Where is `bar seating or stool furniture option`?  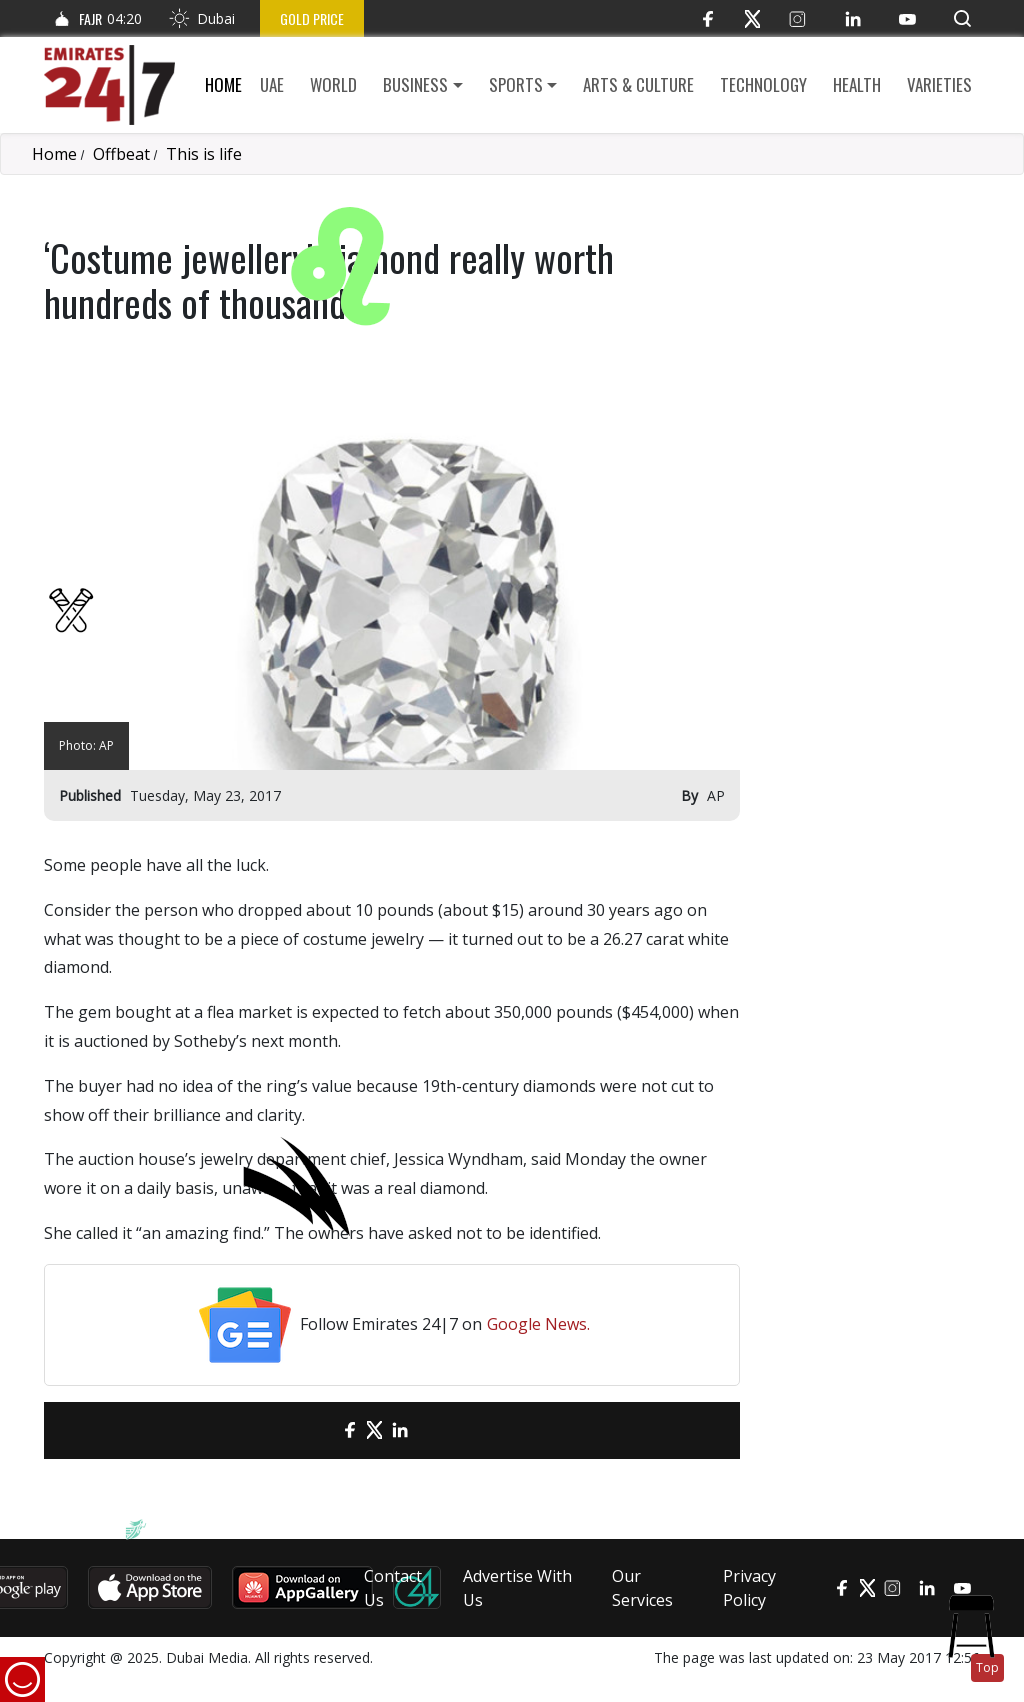 bar seating or stool furniture option is located at coordinates (971, 1625).